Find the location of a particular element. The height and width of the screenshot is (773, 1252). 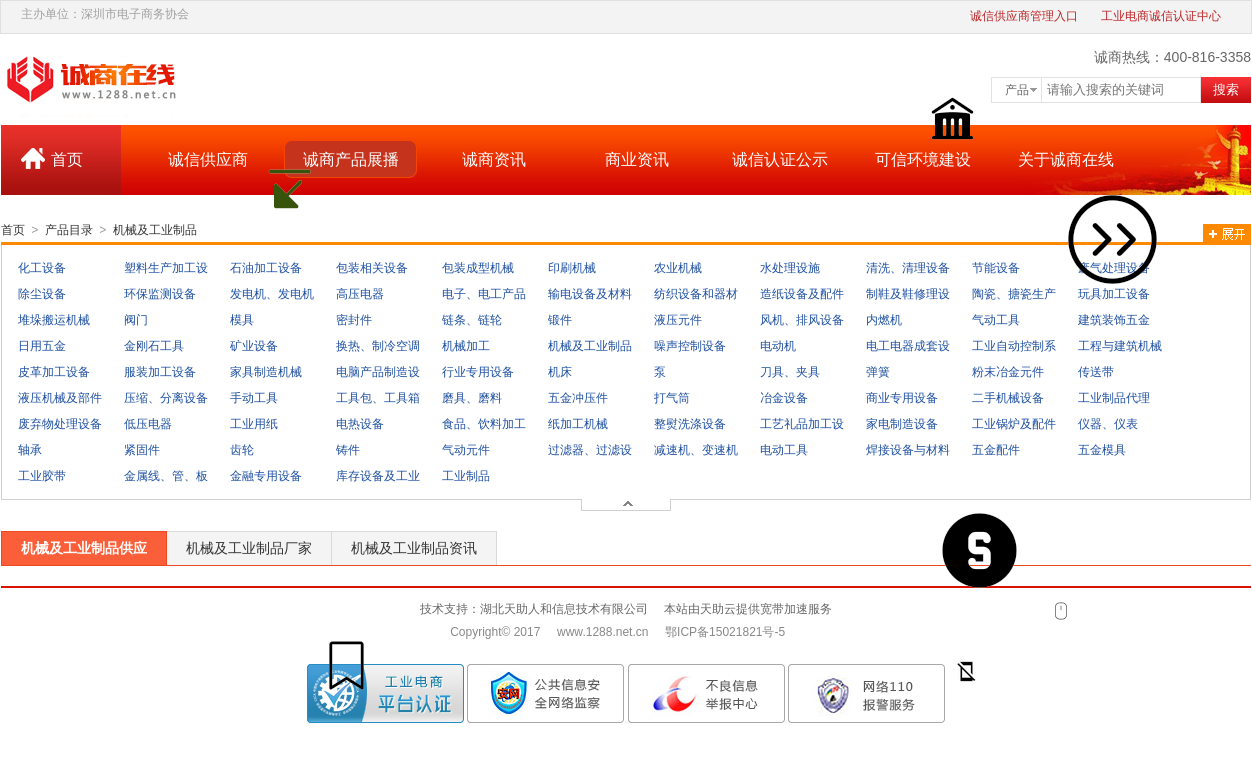

save item to bookmarks is located at coordinates (346, 664).